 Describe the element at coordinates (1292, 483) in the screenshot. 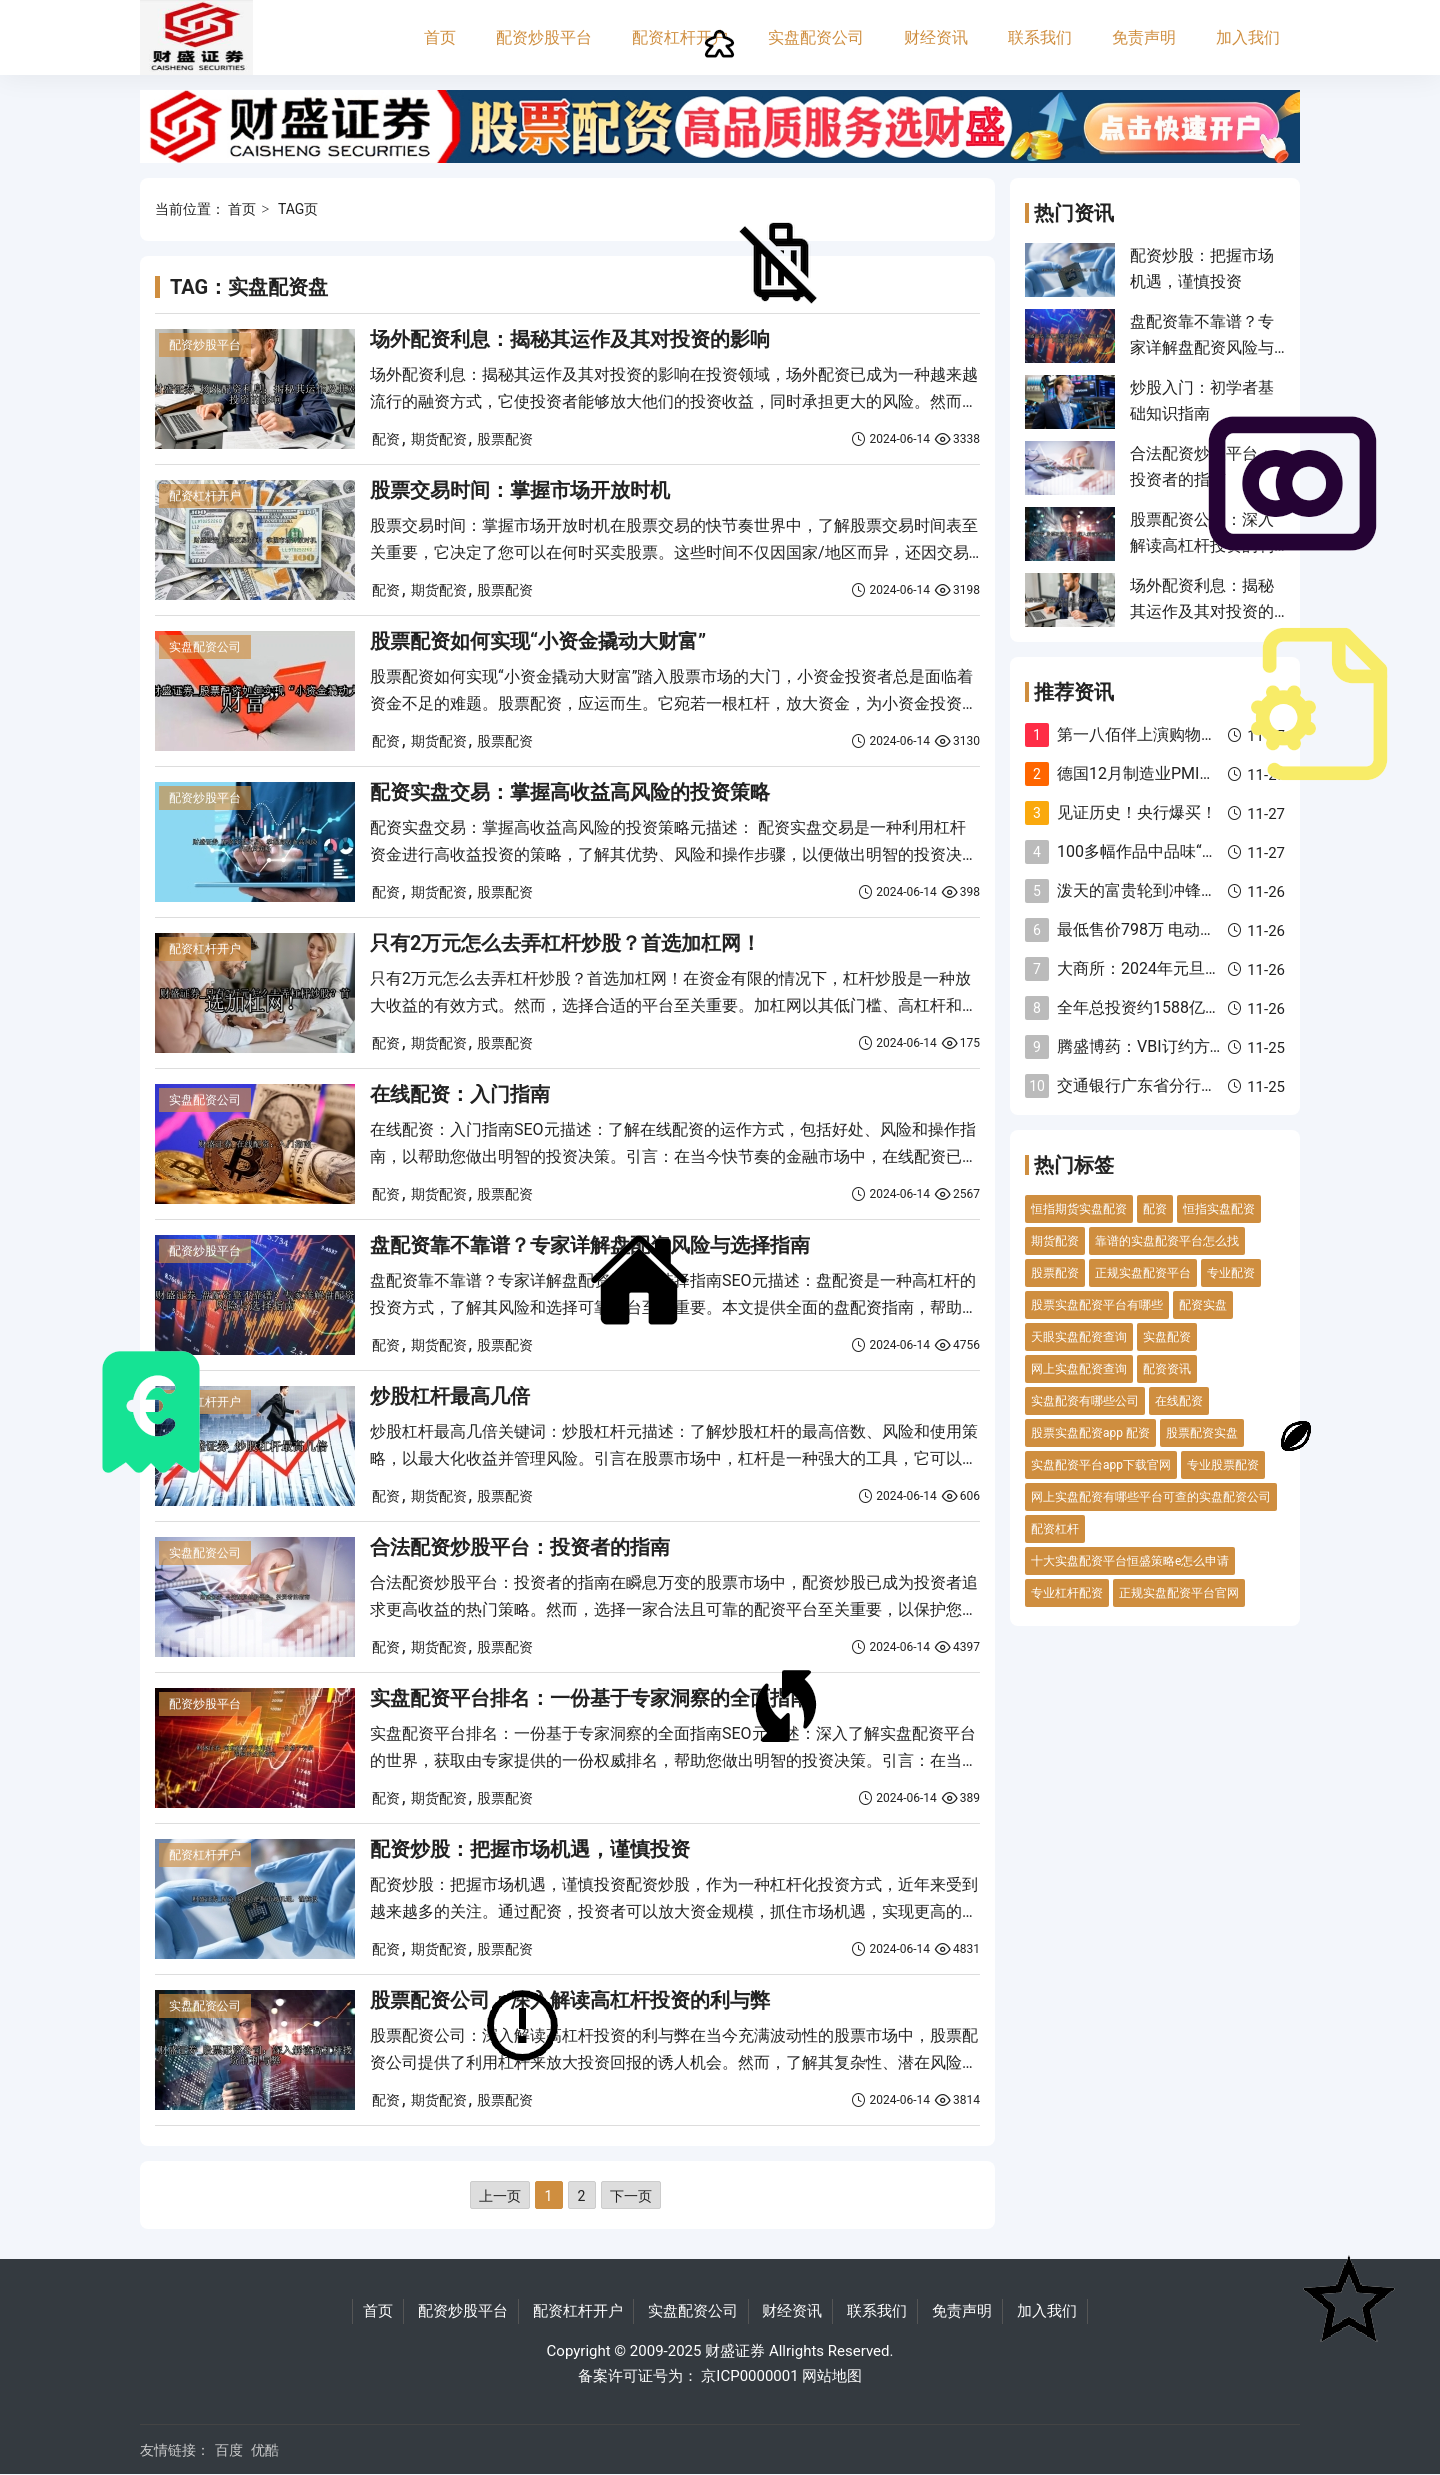

I see `pay with mastercard` at that location.